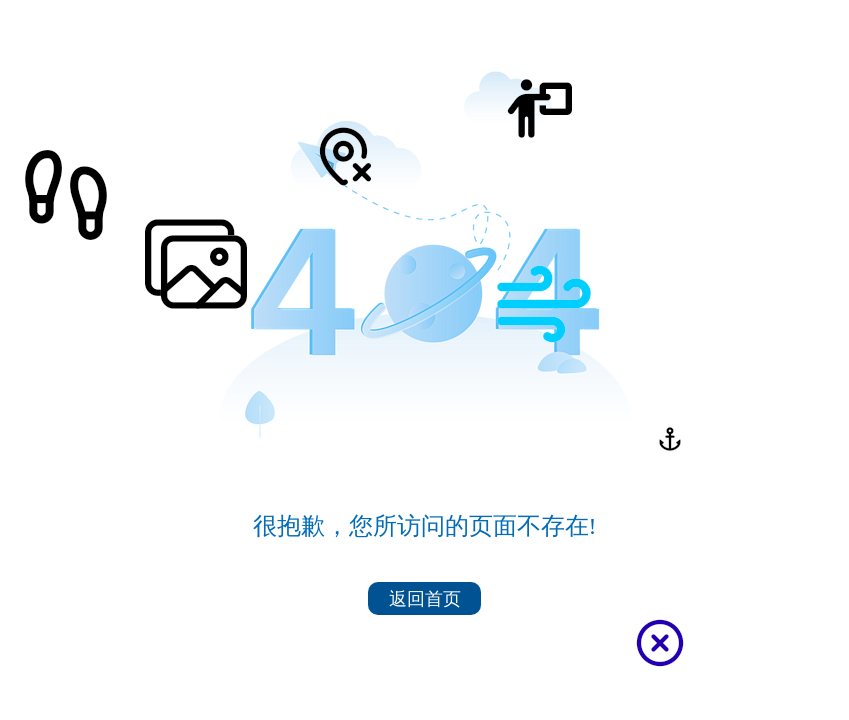 This screenshot has width=849, height=720. What do you see at coordinates (660, 643) in the screenshot?
I see `close or dismiss a dialog` at bounding box center [660, 643].